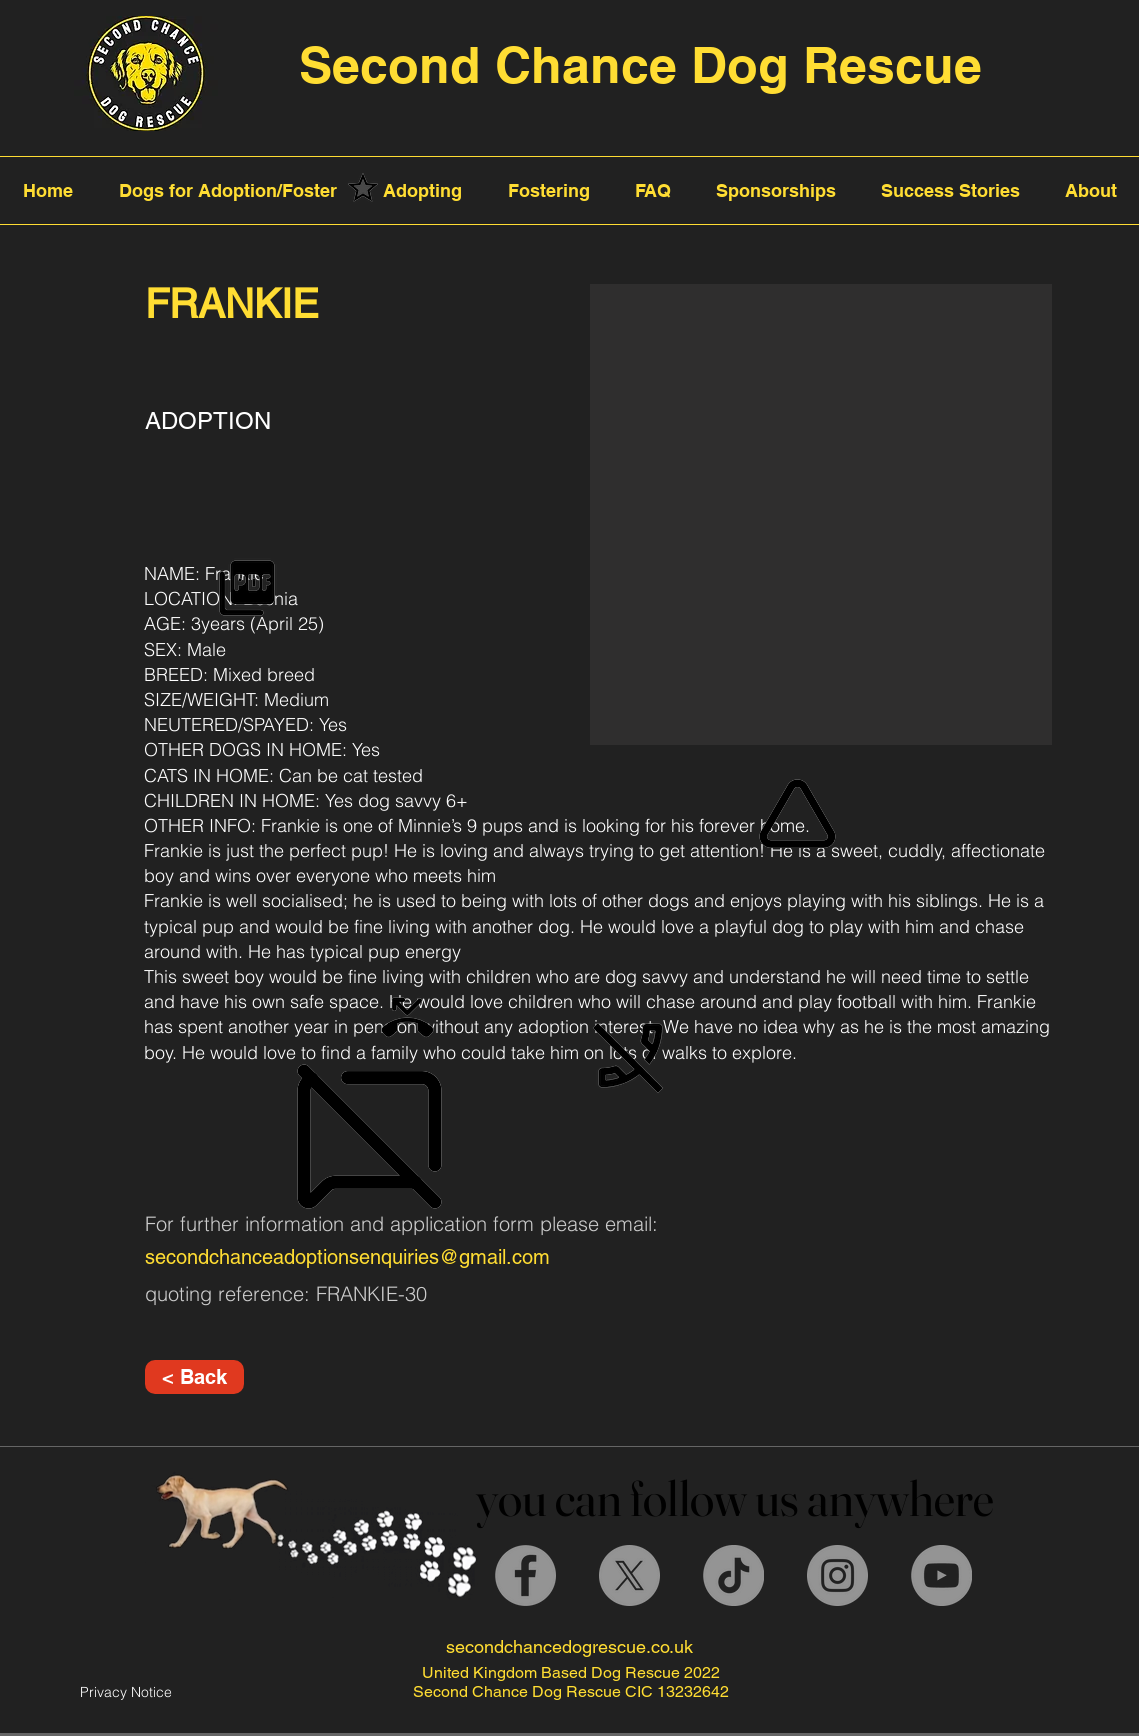 This screenshot has width=1139, height=1736. I want to click on mute or disable chat notifications, so click(369, 1136).